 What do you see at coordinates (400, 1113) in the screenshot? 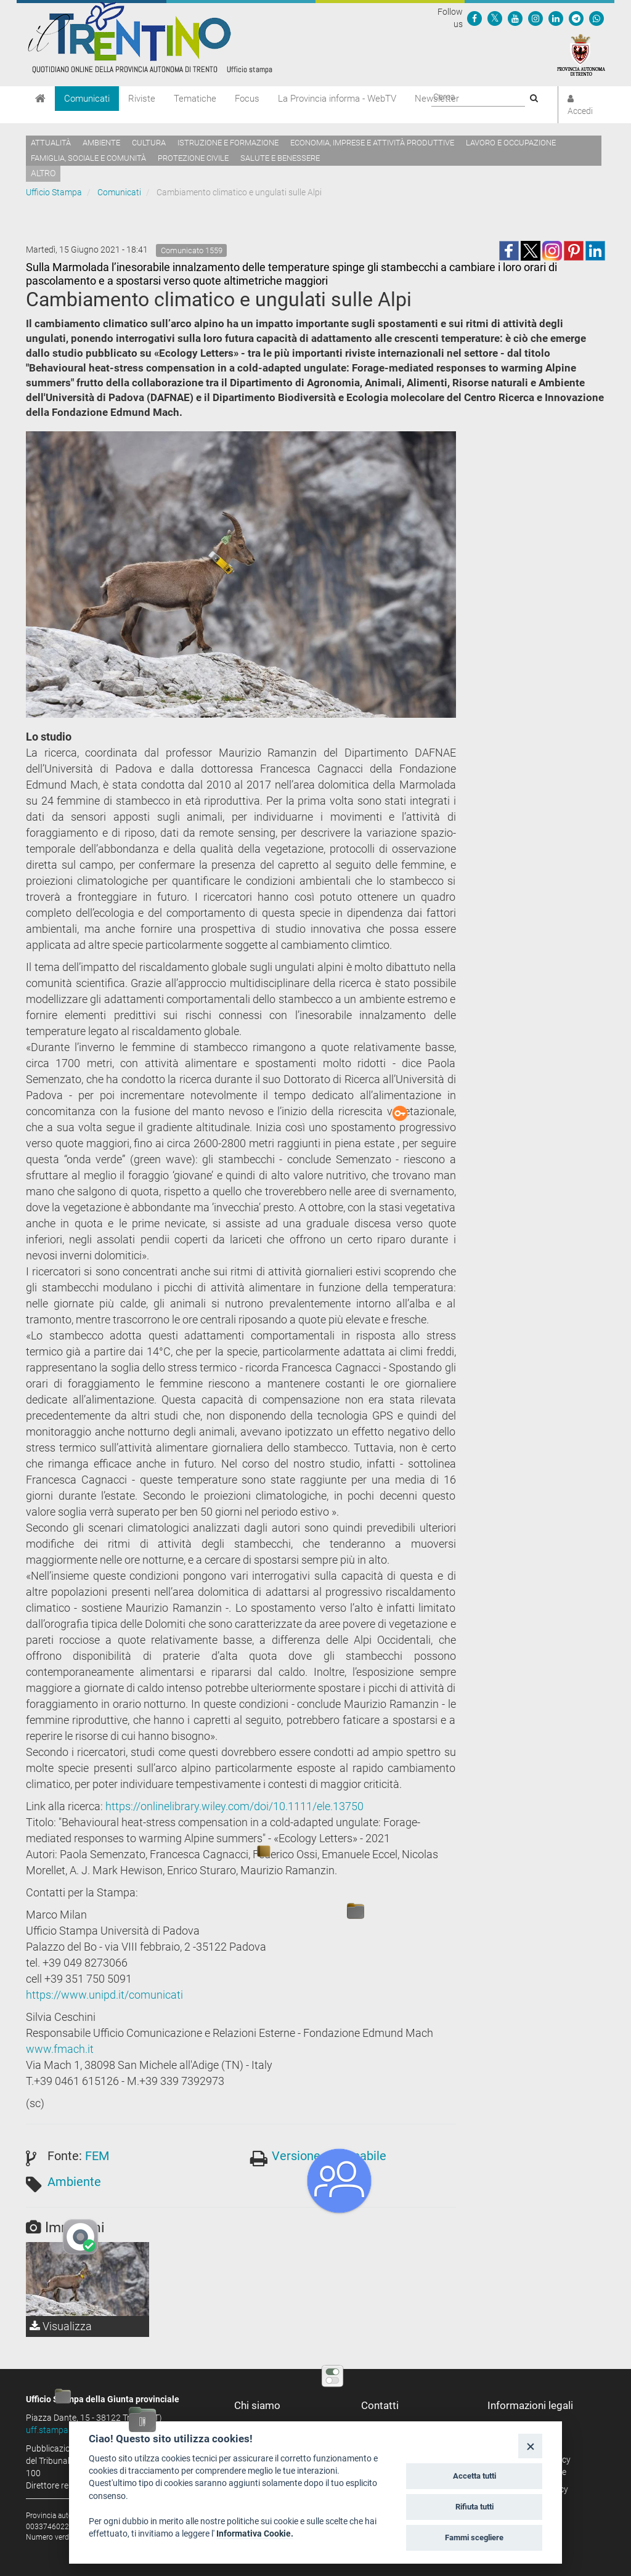
I see `indicates encrypted or password-protected content` at bounding box center [400, 1113].